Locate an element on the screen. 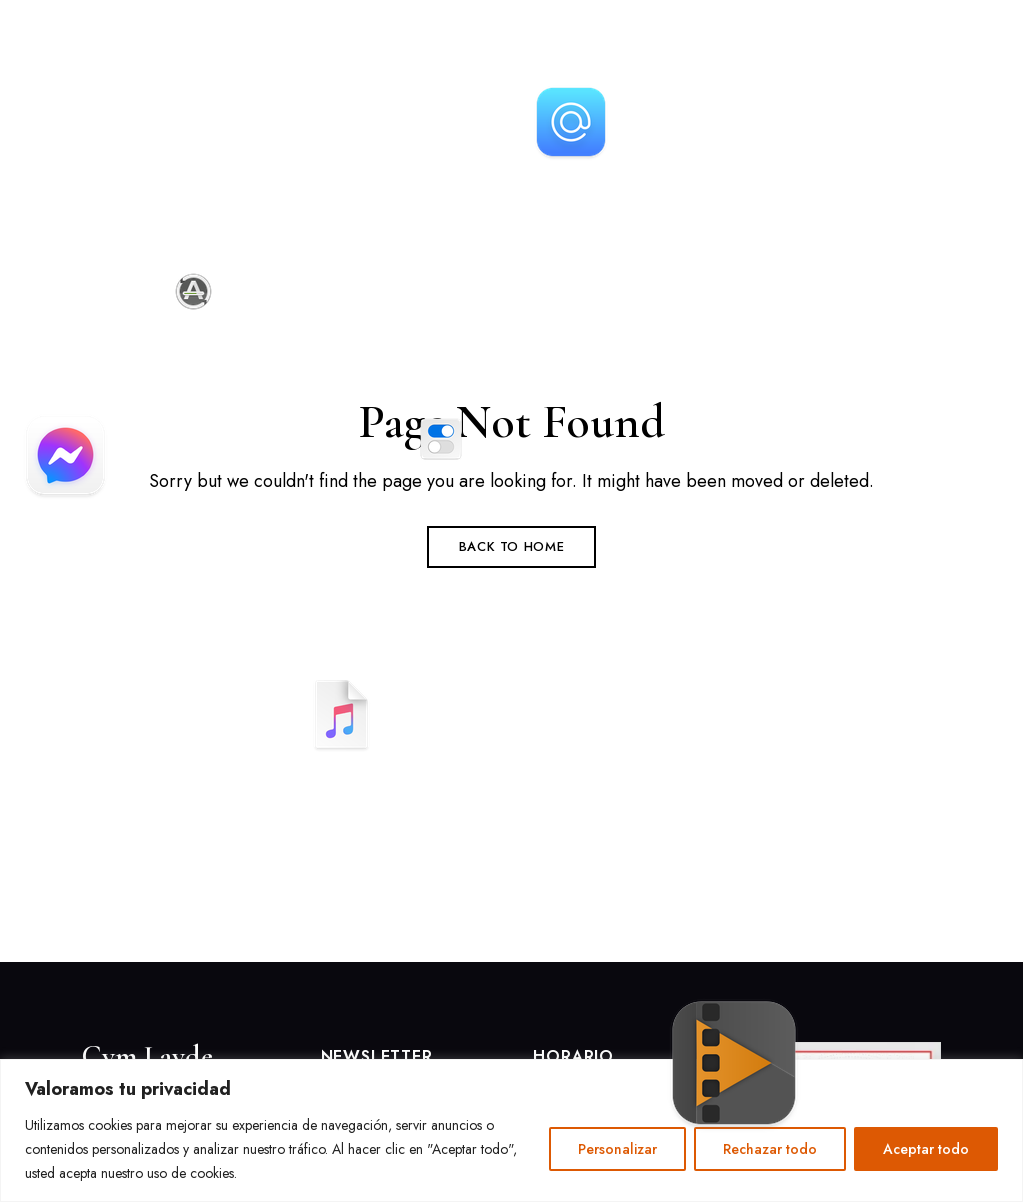  open blackmagic raw player app is located at coordinates (734, 1063).